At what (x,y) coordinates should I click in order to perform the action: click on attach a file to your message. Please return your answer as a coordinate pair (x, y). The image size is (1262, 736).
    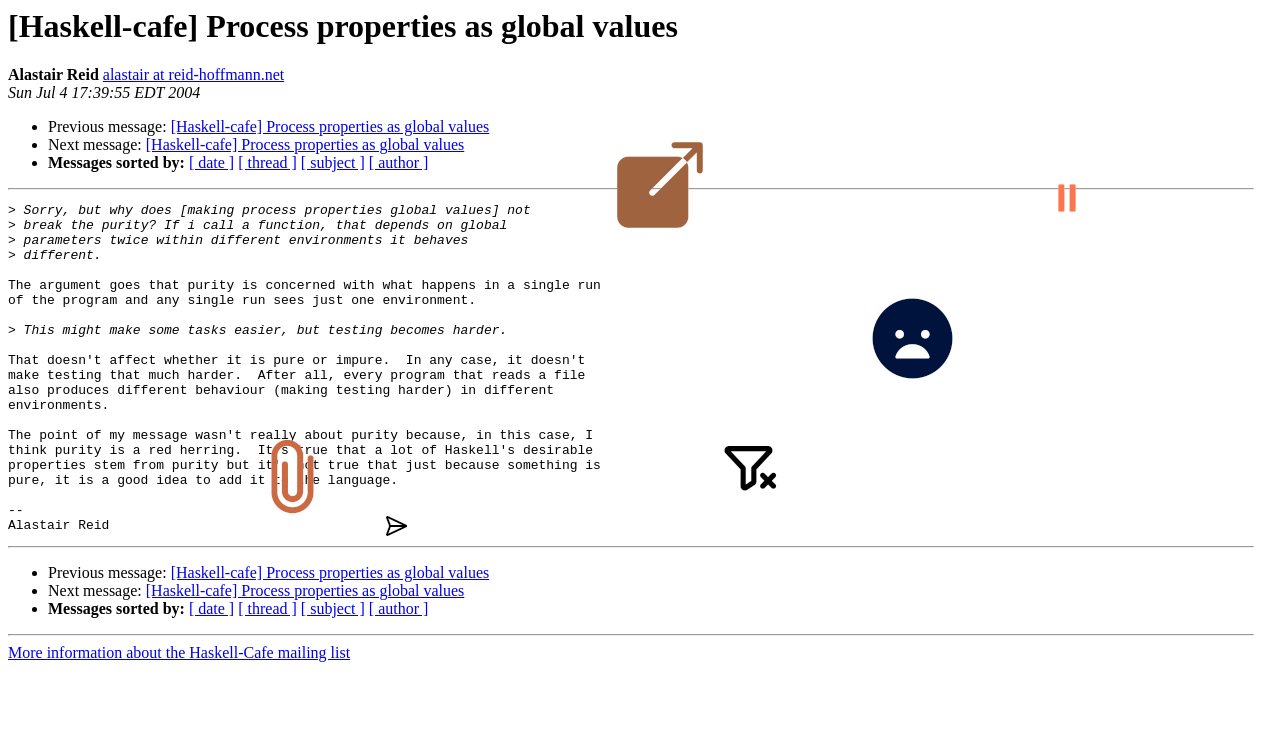
    Looking at the image, I should click on (292, 476).